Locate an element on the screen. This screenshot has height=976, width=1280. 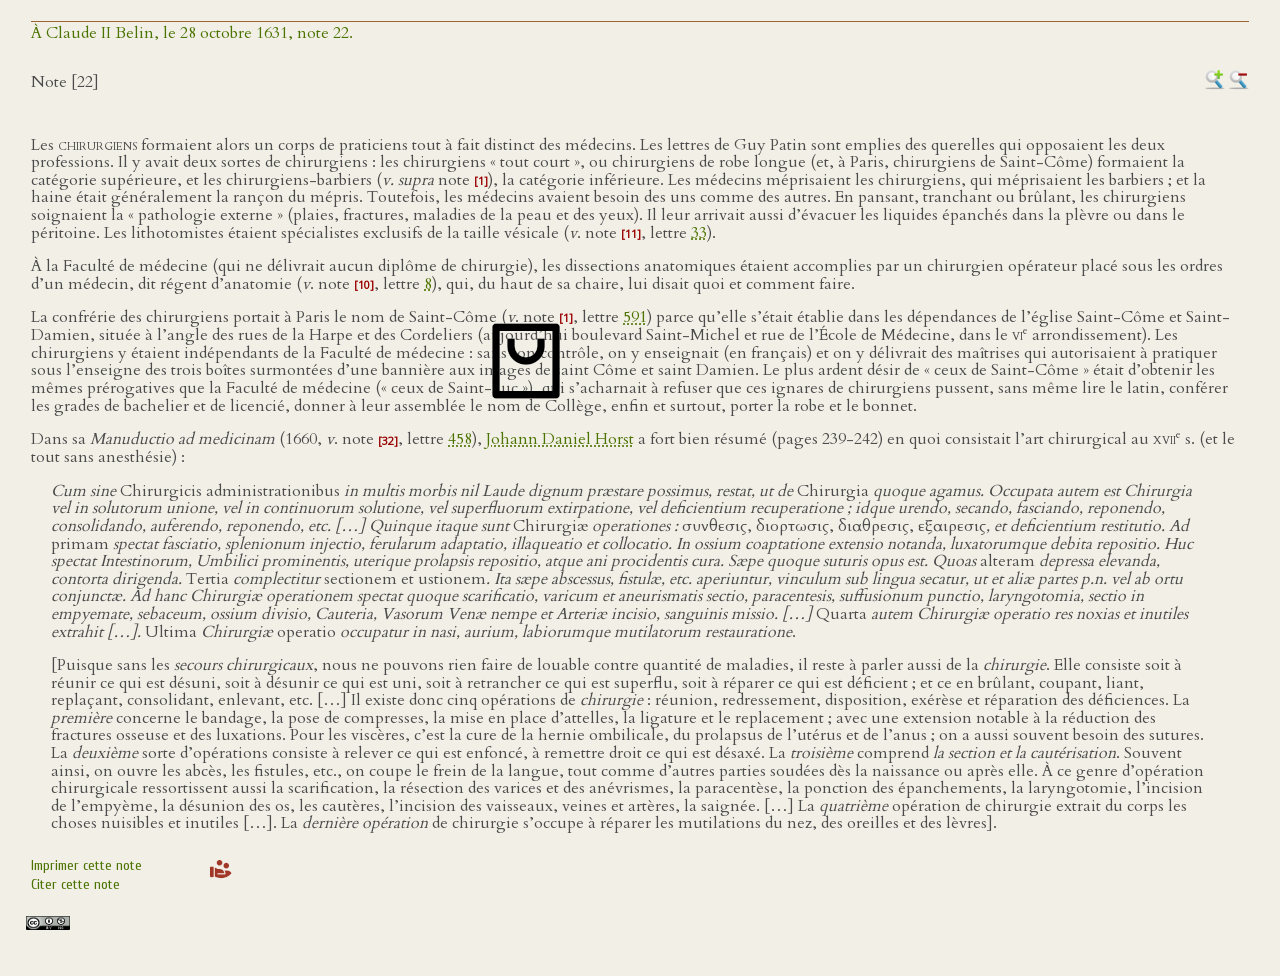
view your shopping bag is located at coordinates (526, 361).